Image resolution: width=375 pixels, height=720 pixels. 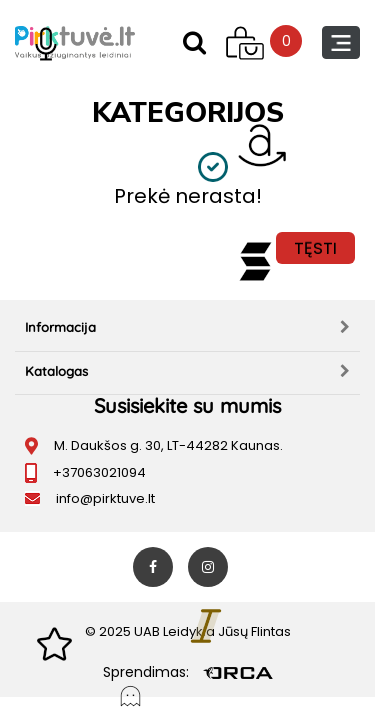 What do you see at coordinates (130, 696) in the screenshot?
I see `toggle ghost mode or invisible status` at bounding box center [130, 696].